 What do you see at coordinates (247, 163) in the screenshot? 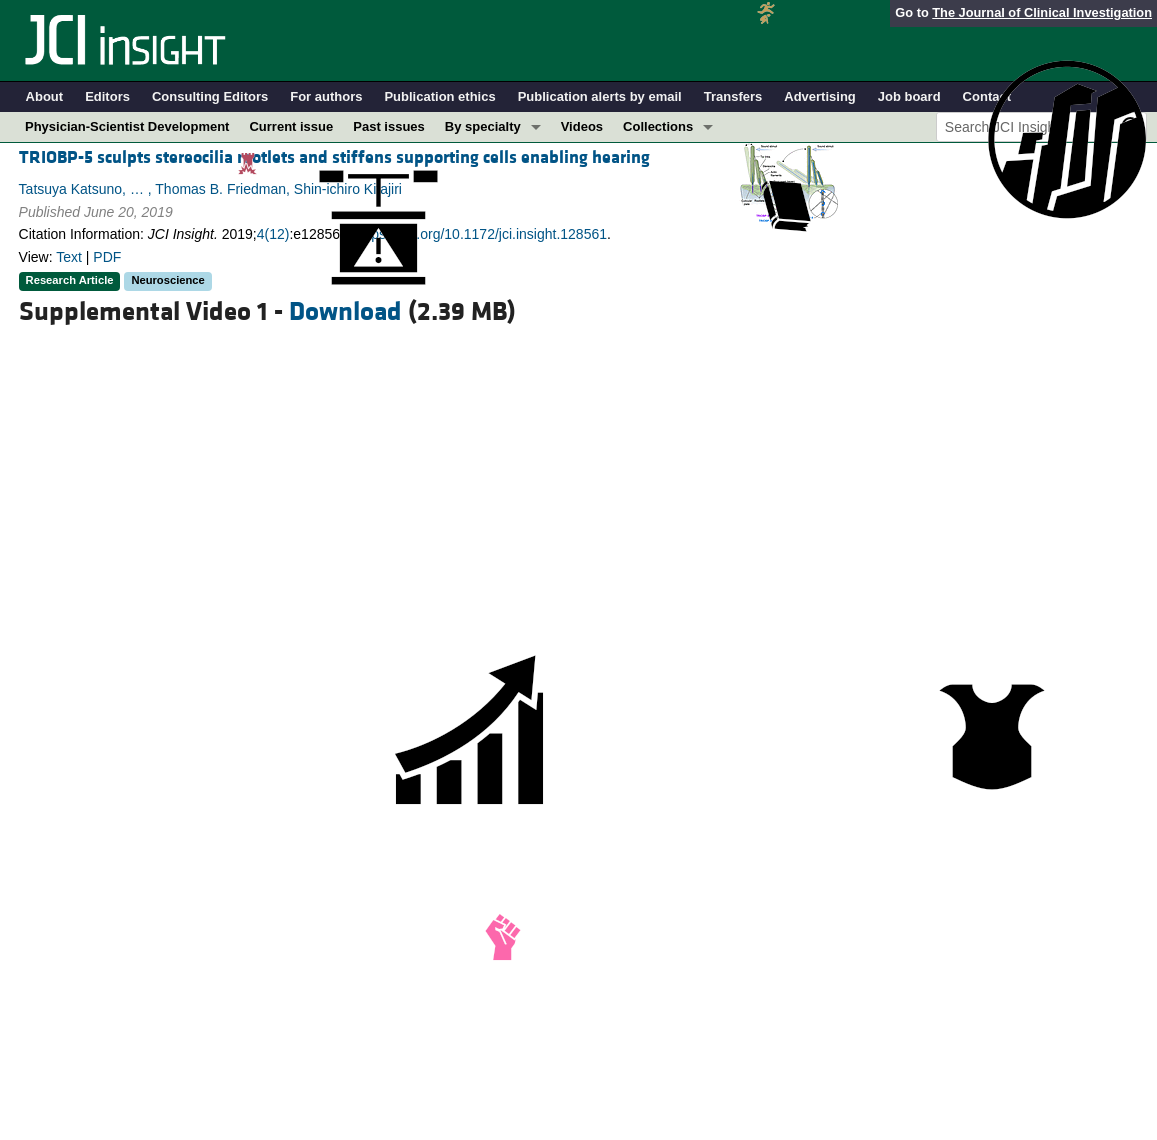
I see `demolish or destroy a building` at bounding box center [247, 163].